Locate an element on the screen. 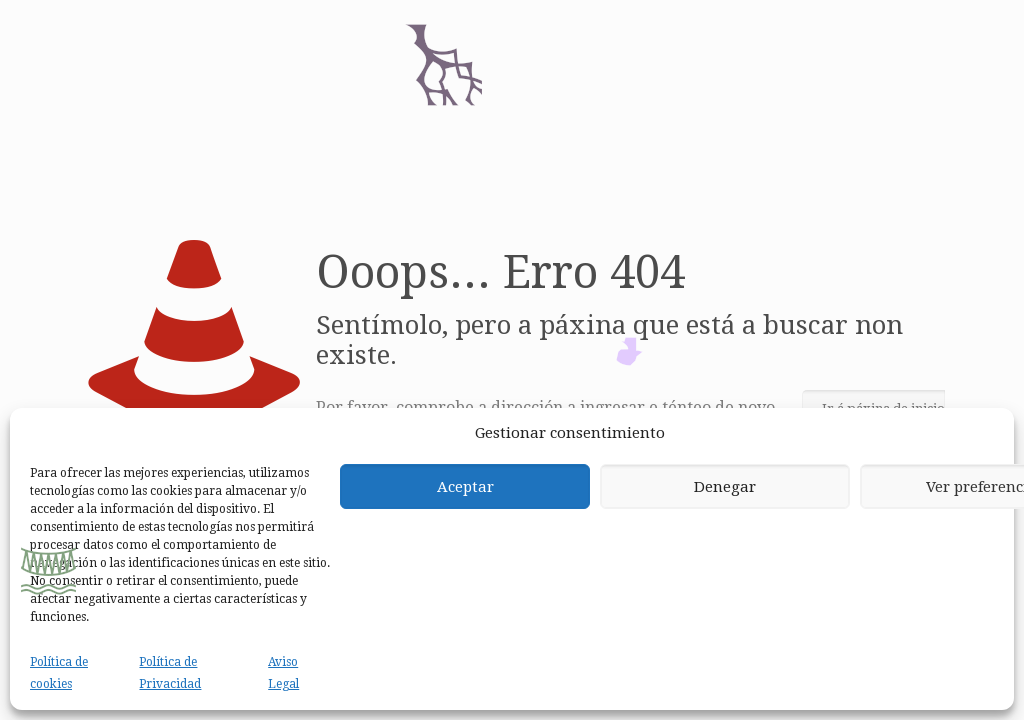 Image resolution: width=1024 pixels, height=720 pixels. rope bridge obstacle or crossing point in a game is located at coordinates (48, 568).